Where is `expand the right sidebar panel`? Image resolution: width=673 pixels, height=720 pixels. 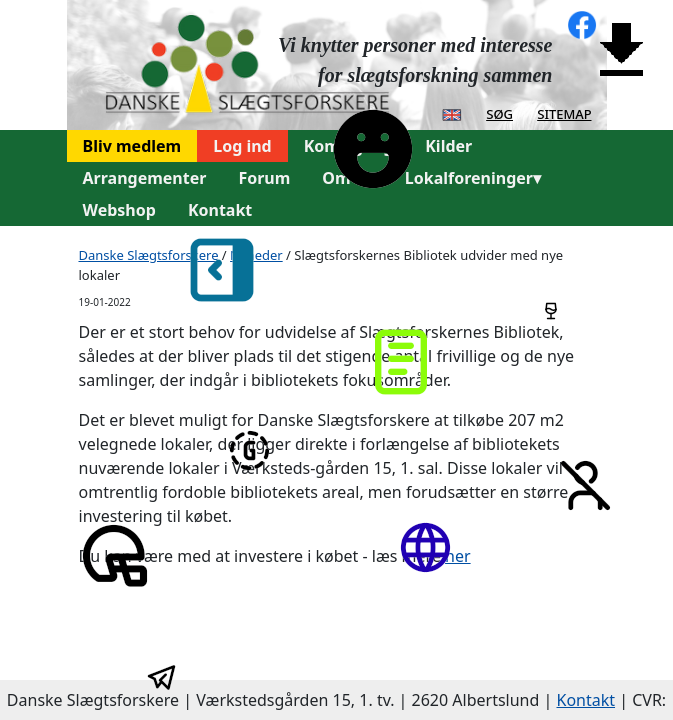 expand the right sidebar panel is located at coordinates (222, 270).